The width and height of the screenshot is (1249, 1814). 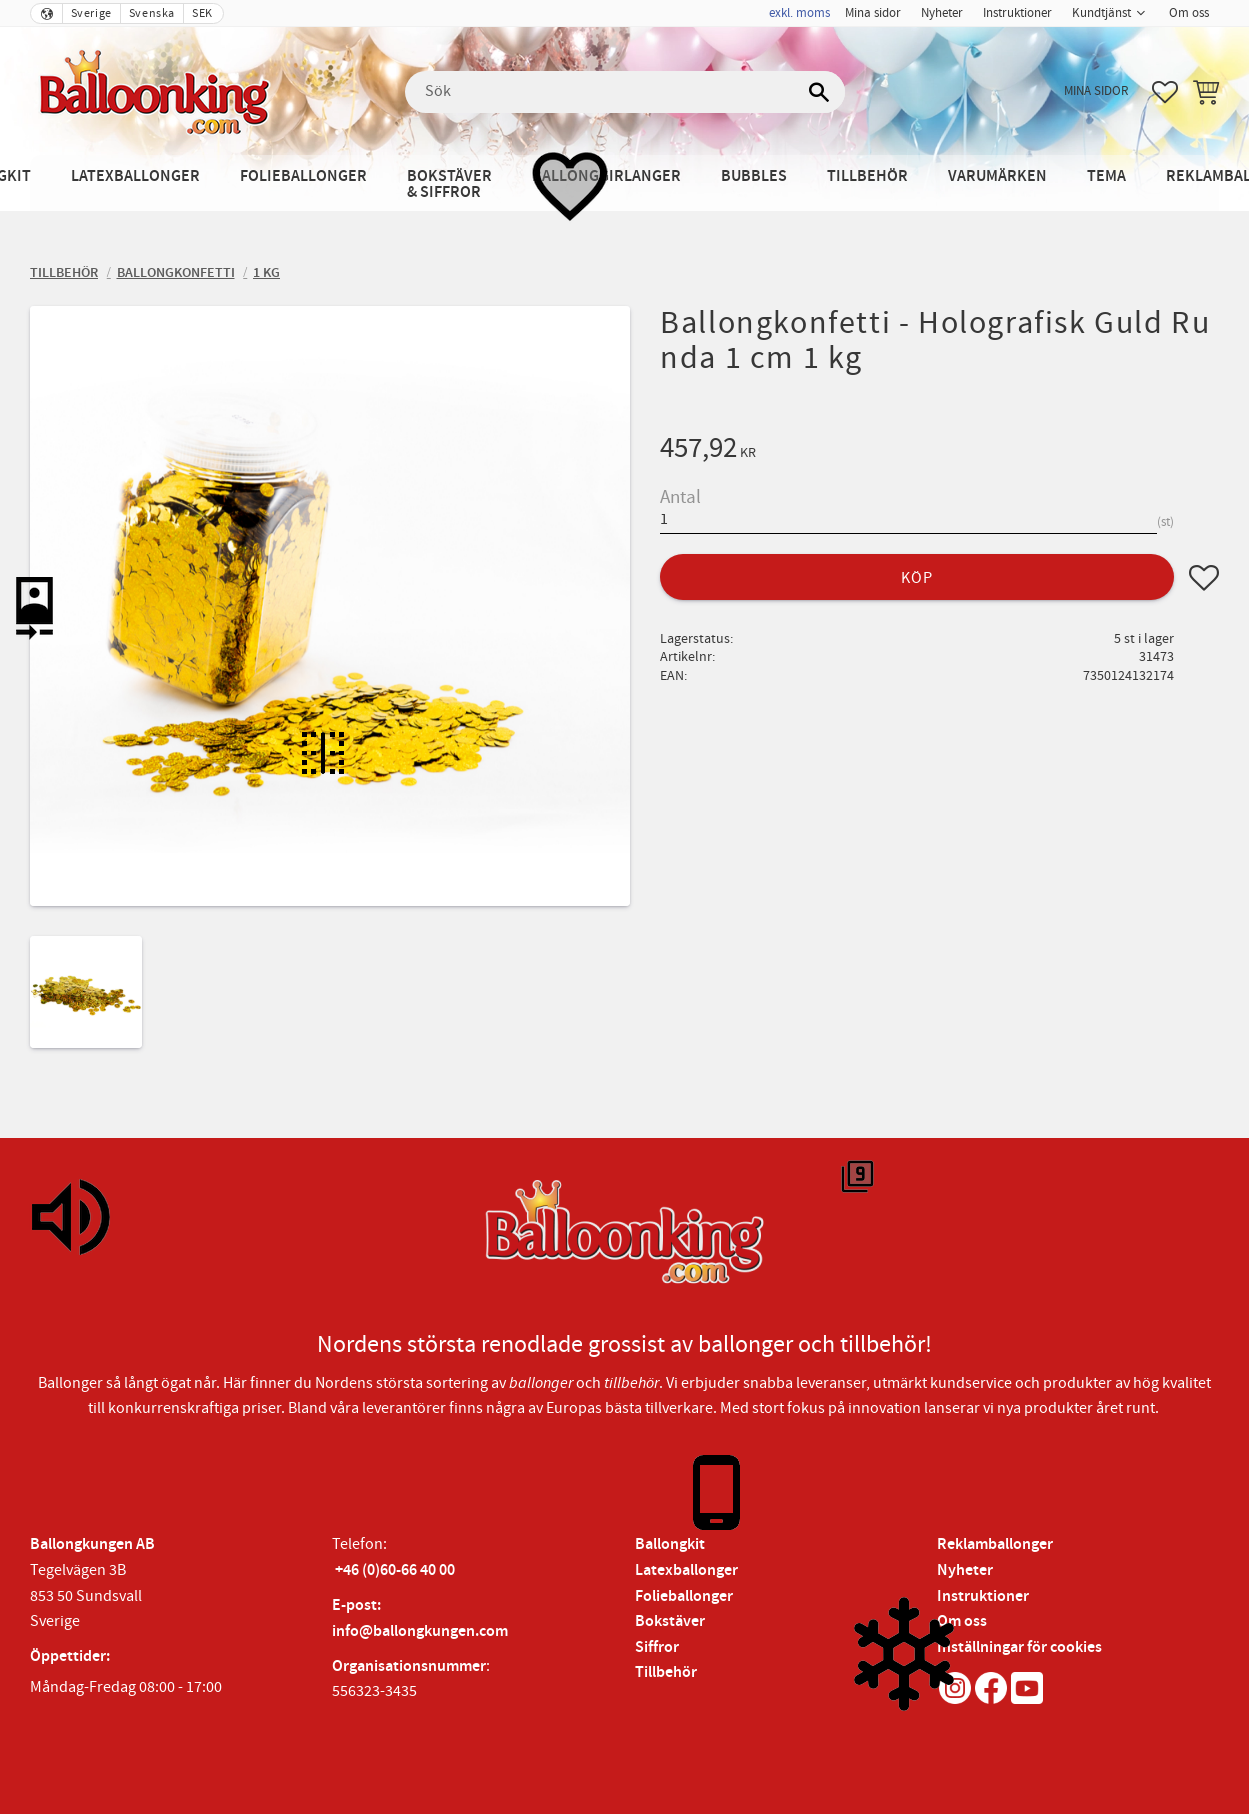 I want to click on add a vertical border to selected cells, so click(x=323, y=753).